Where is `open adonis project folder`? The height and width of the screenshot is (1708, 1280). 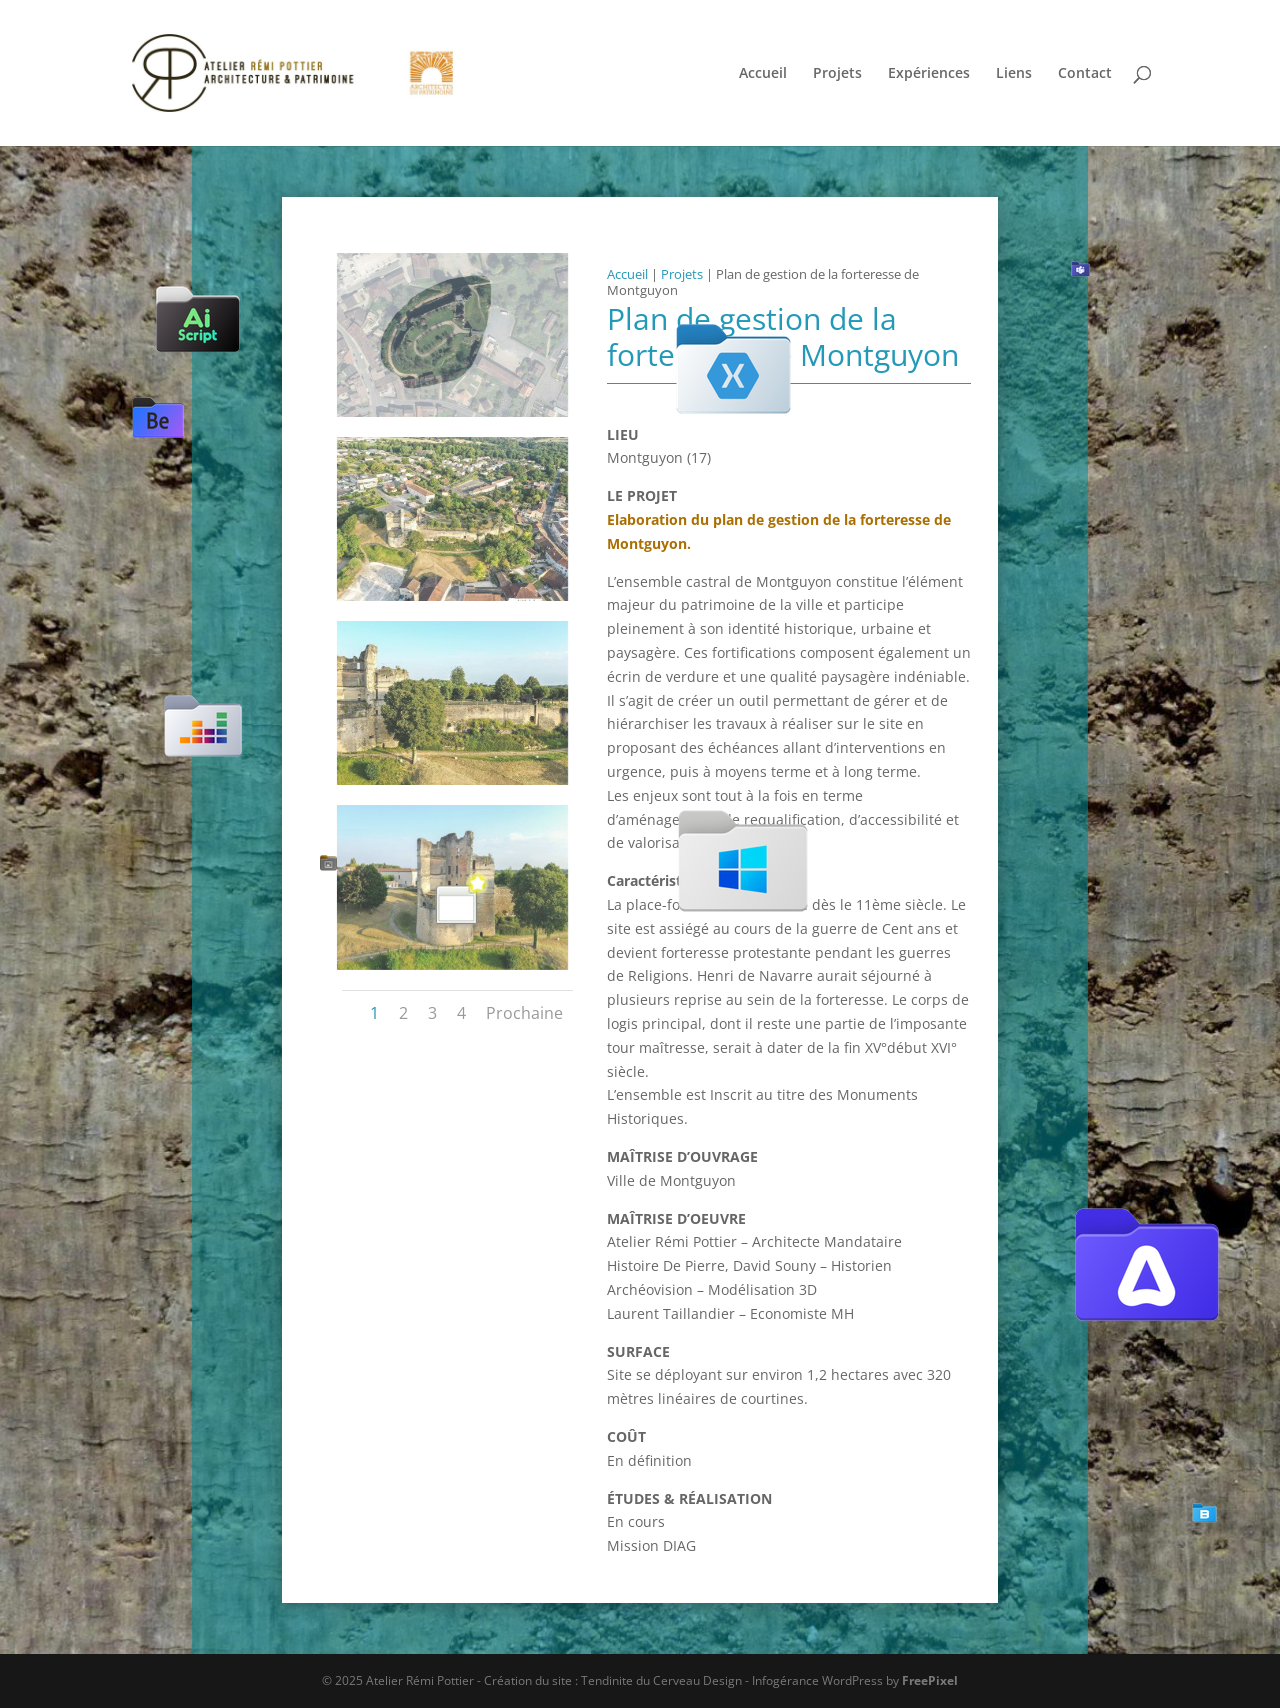 open adonis project folder is located at coordinates (1146, 1268).